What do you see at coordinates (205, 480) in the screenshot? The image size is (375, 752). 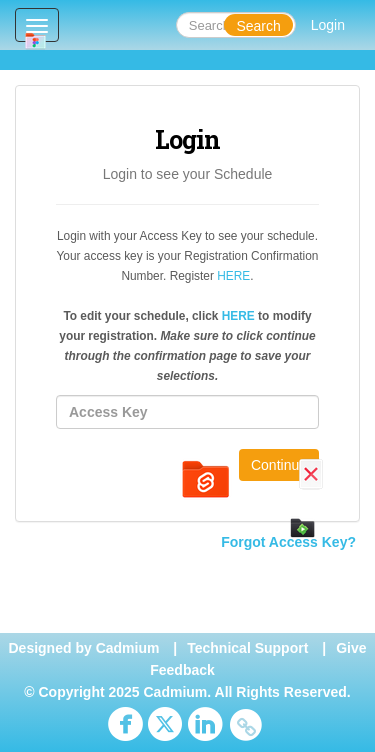 I see `open svelte project folder` at bounding box center [205, 480].